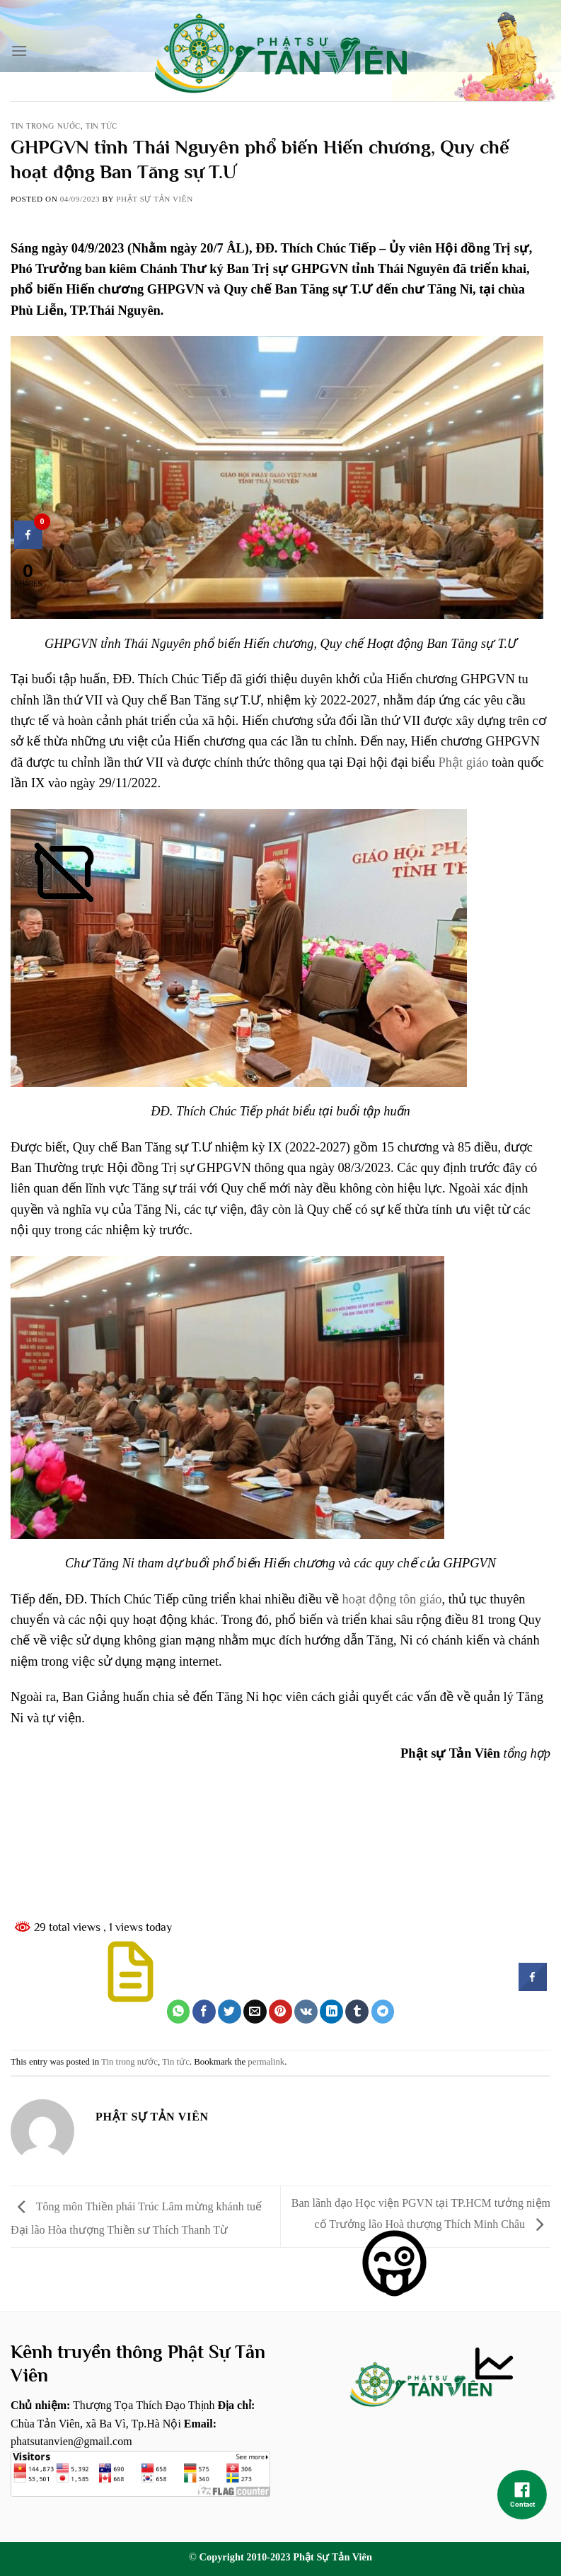 The width and height of the screenshot is (561, 2576). I want to click on view analytics or statistics, so click(494, 2363).